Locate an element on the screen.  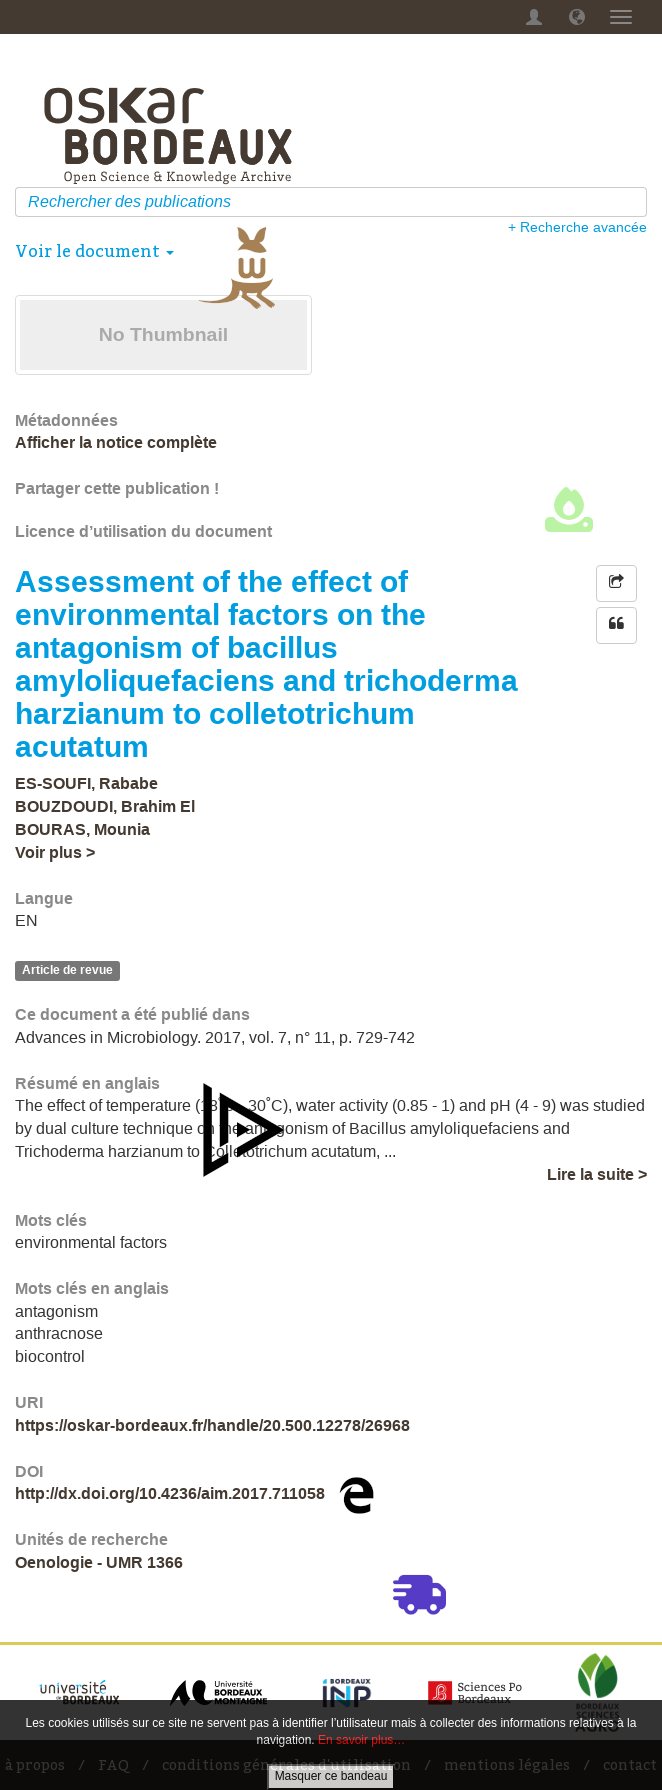
open lapce code editor is located at coordinates (244, 1130).